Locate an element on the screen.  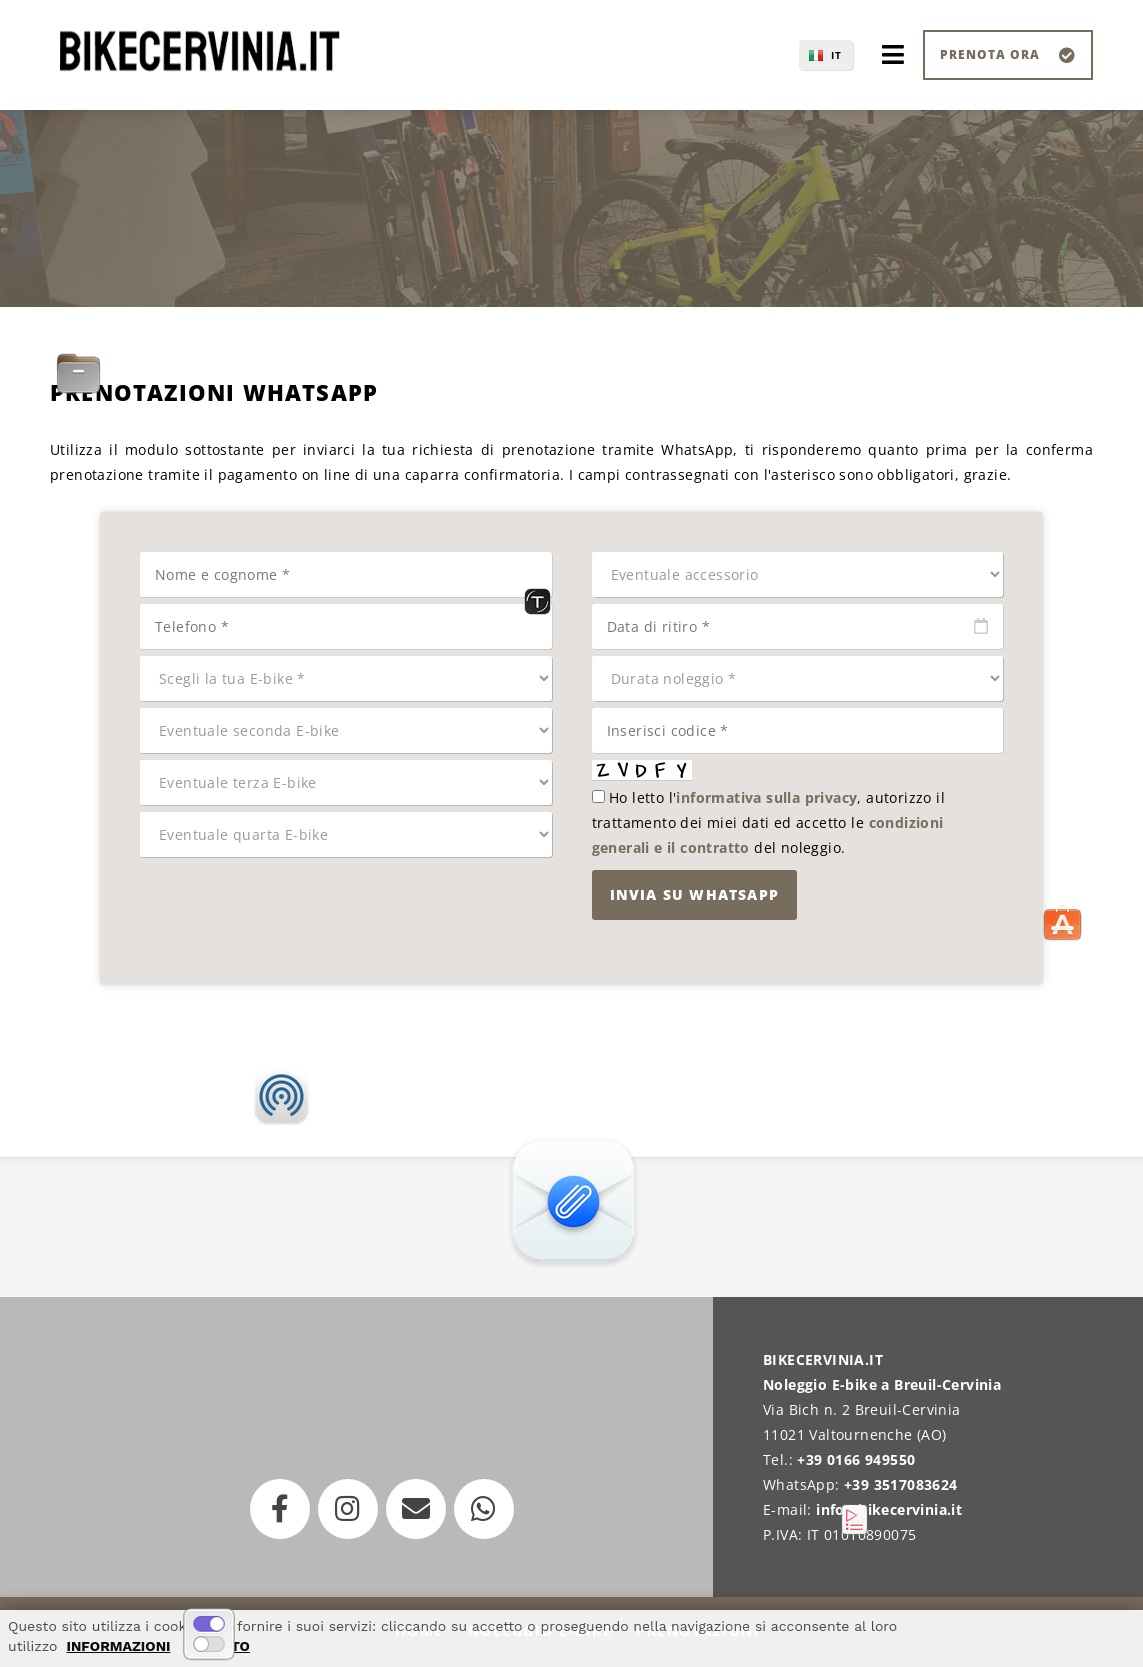
open snapdrop for local file sharing is located at coordinates (281, 1096).